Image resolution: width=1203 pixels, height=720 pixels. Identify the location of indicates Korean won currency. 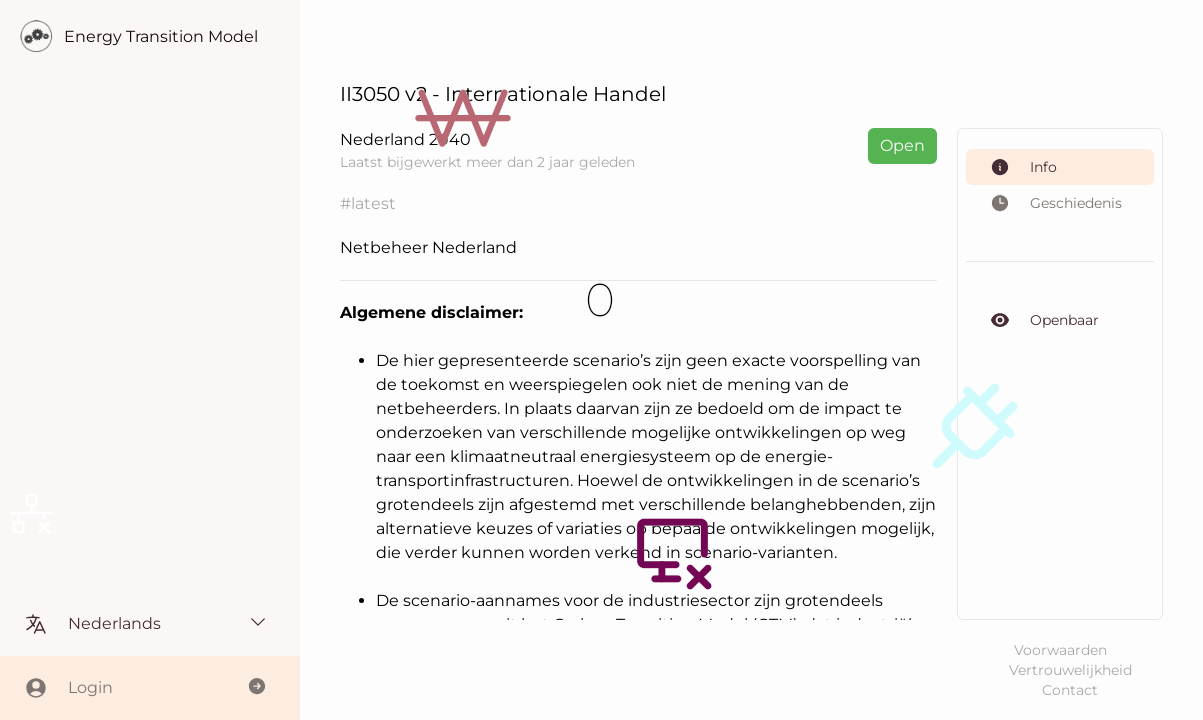
(463, 115).